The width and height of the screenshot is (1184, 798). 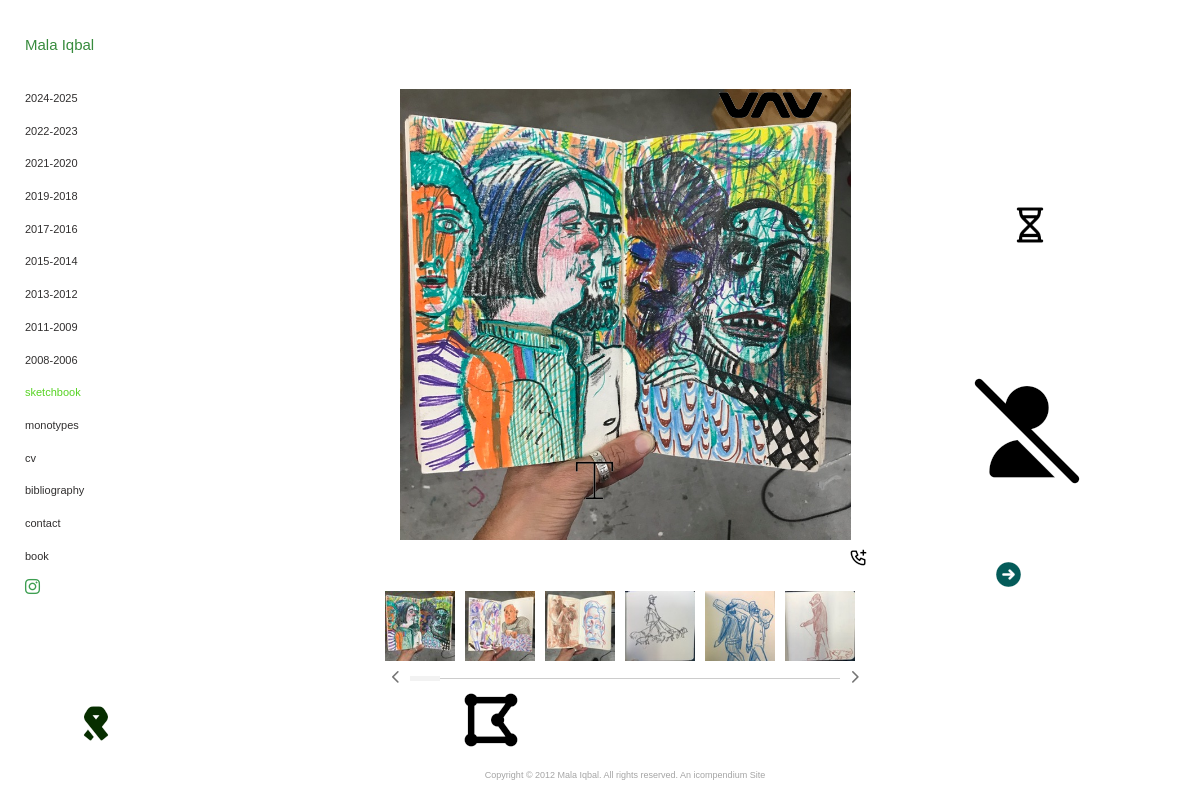 I want to click on indicates loading or processing in progress, so click(x=1030, y=225).